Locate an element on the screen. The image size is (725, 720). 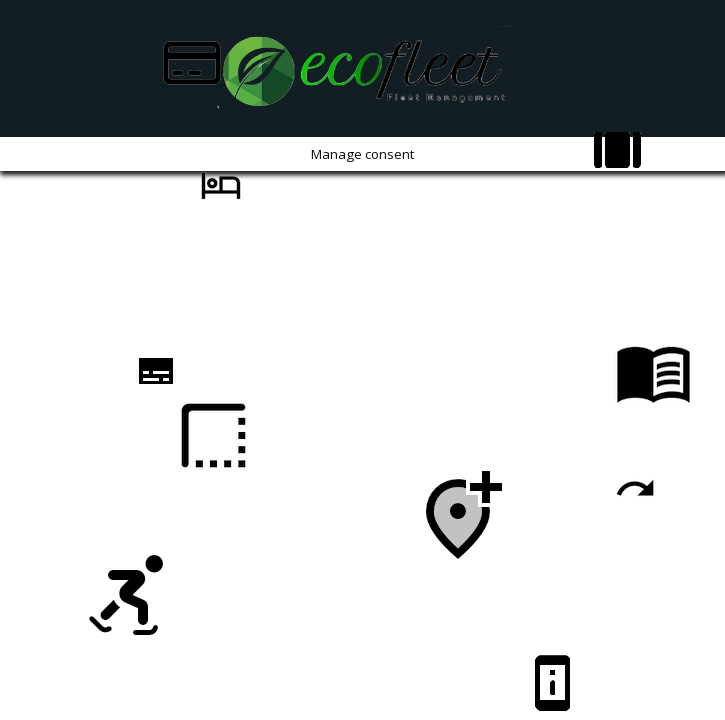
indicates ice skating or winter sports activity is located at coordinates (128, 595).